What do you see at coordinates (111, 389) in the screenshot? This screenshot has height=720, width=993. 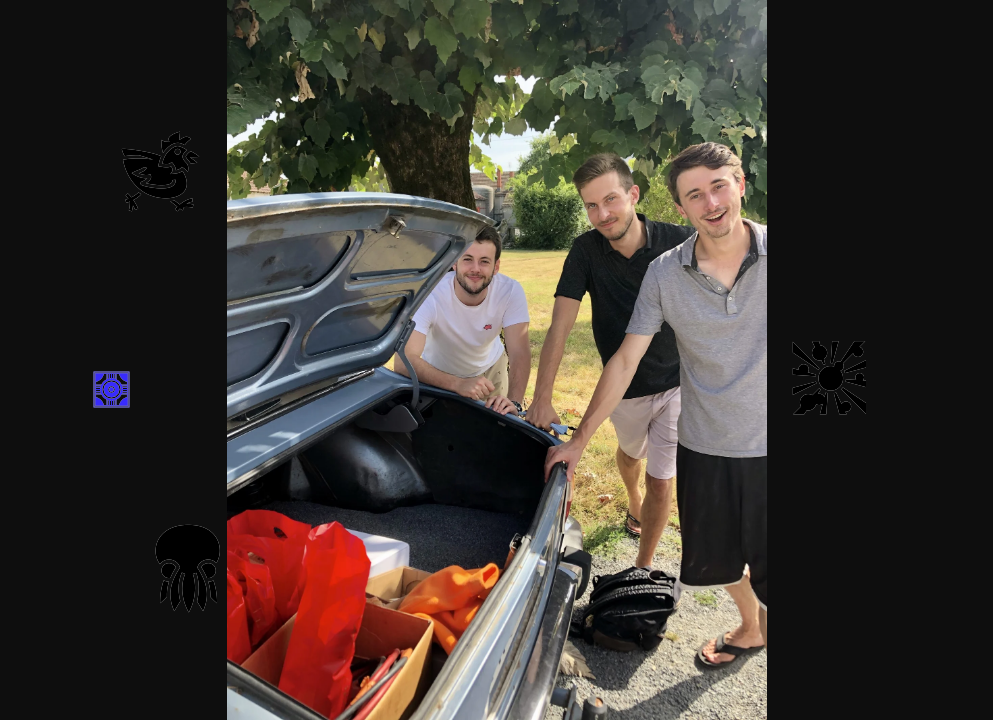 I see `decorative tile or pattern element` at bounding box center [111, 389].